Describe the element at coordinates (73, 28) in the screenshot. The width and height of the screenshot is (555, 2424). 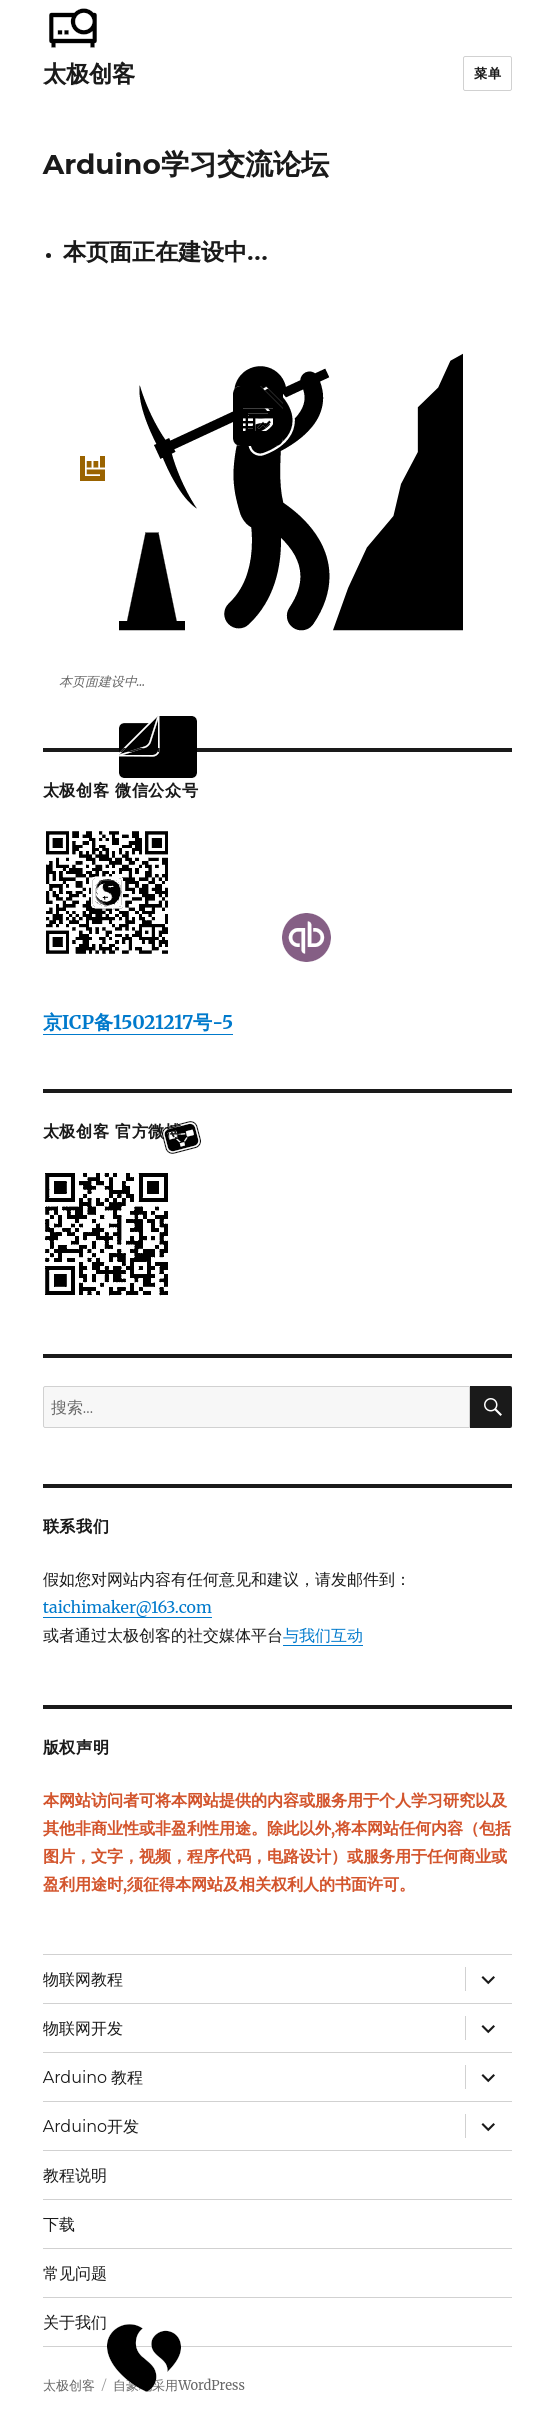
I see `start a presentation or slideshow` at that location.